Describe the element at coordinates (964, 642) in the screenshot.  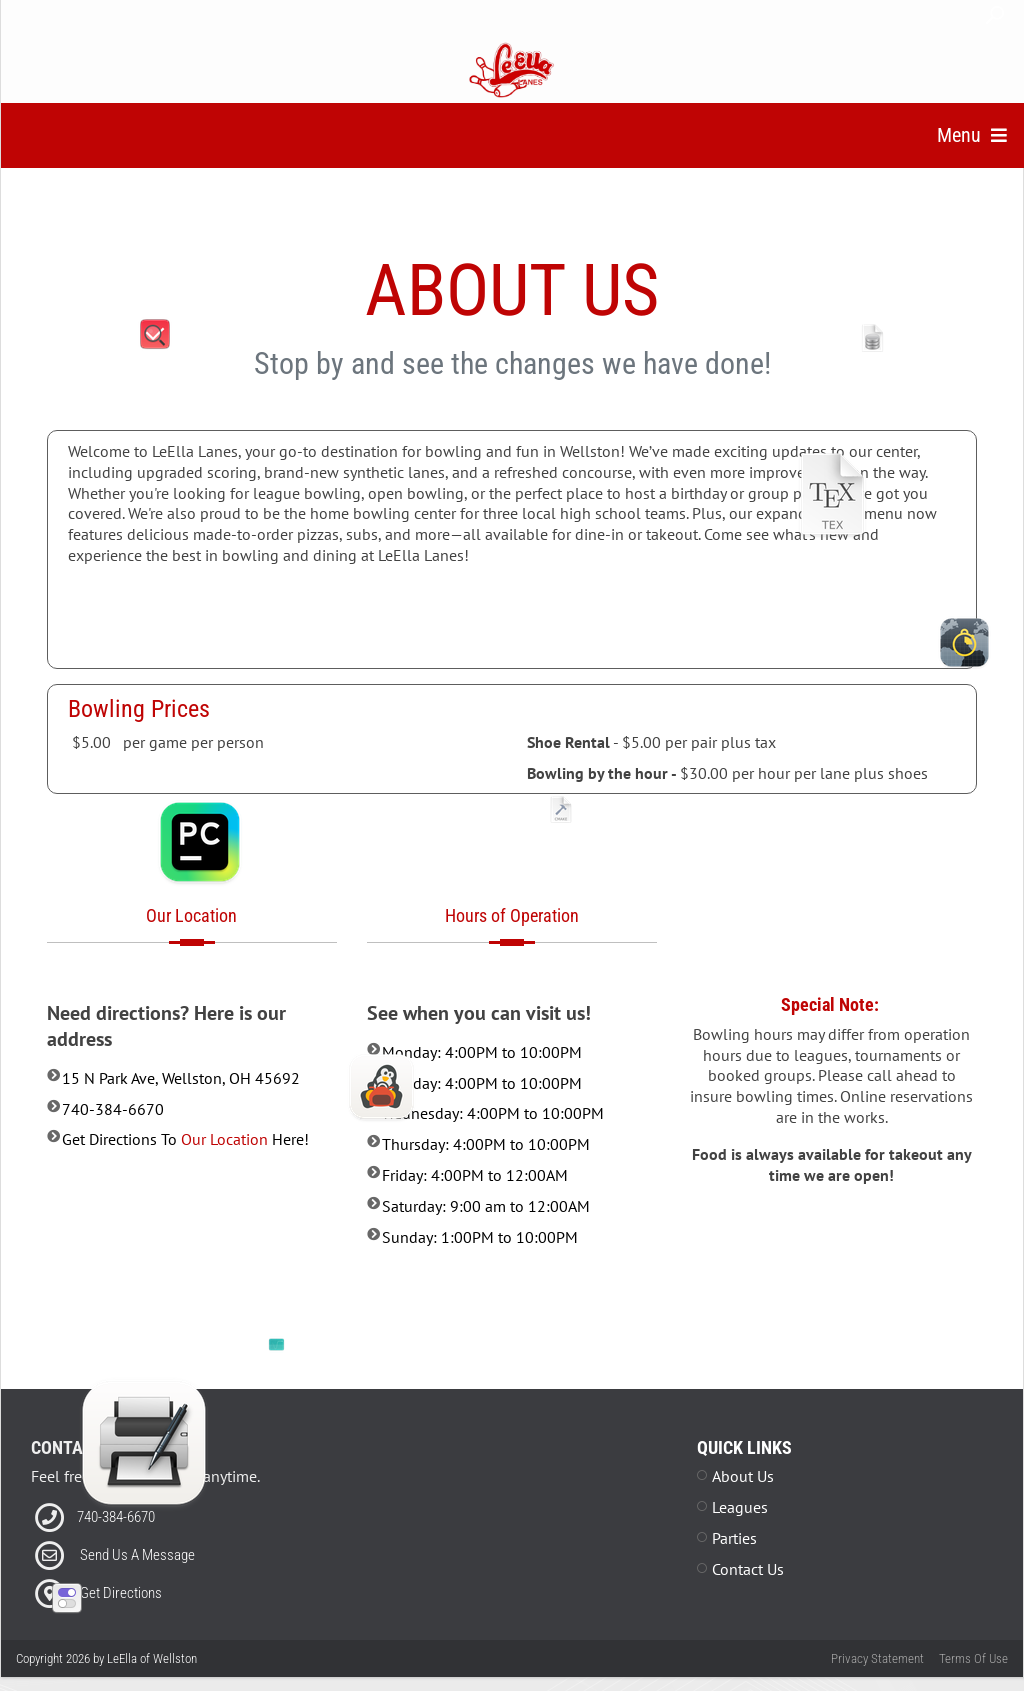
I see `manage browser cookie settings` at that location.